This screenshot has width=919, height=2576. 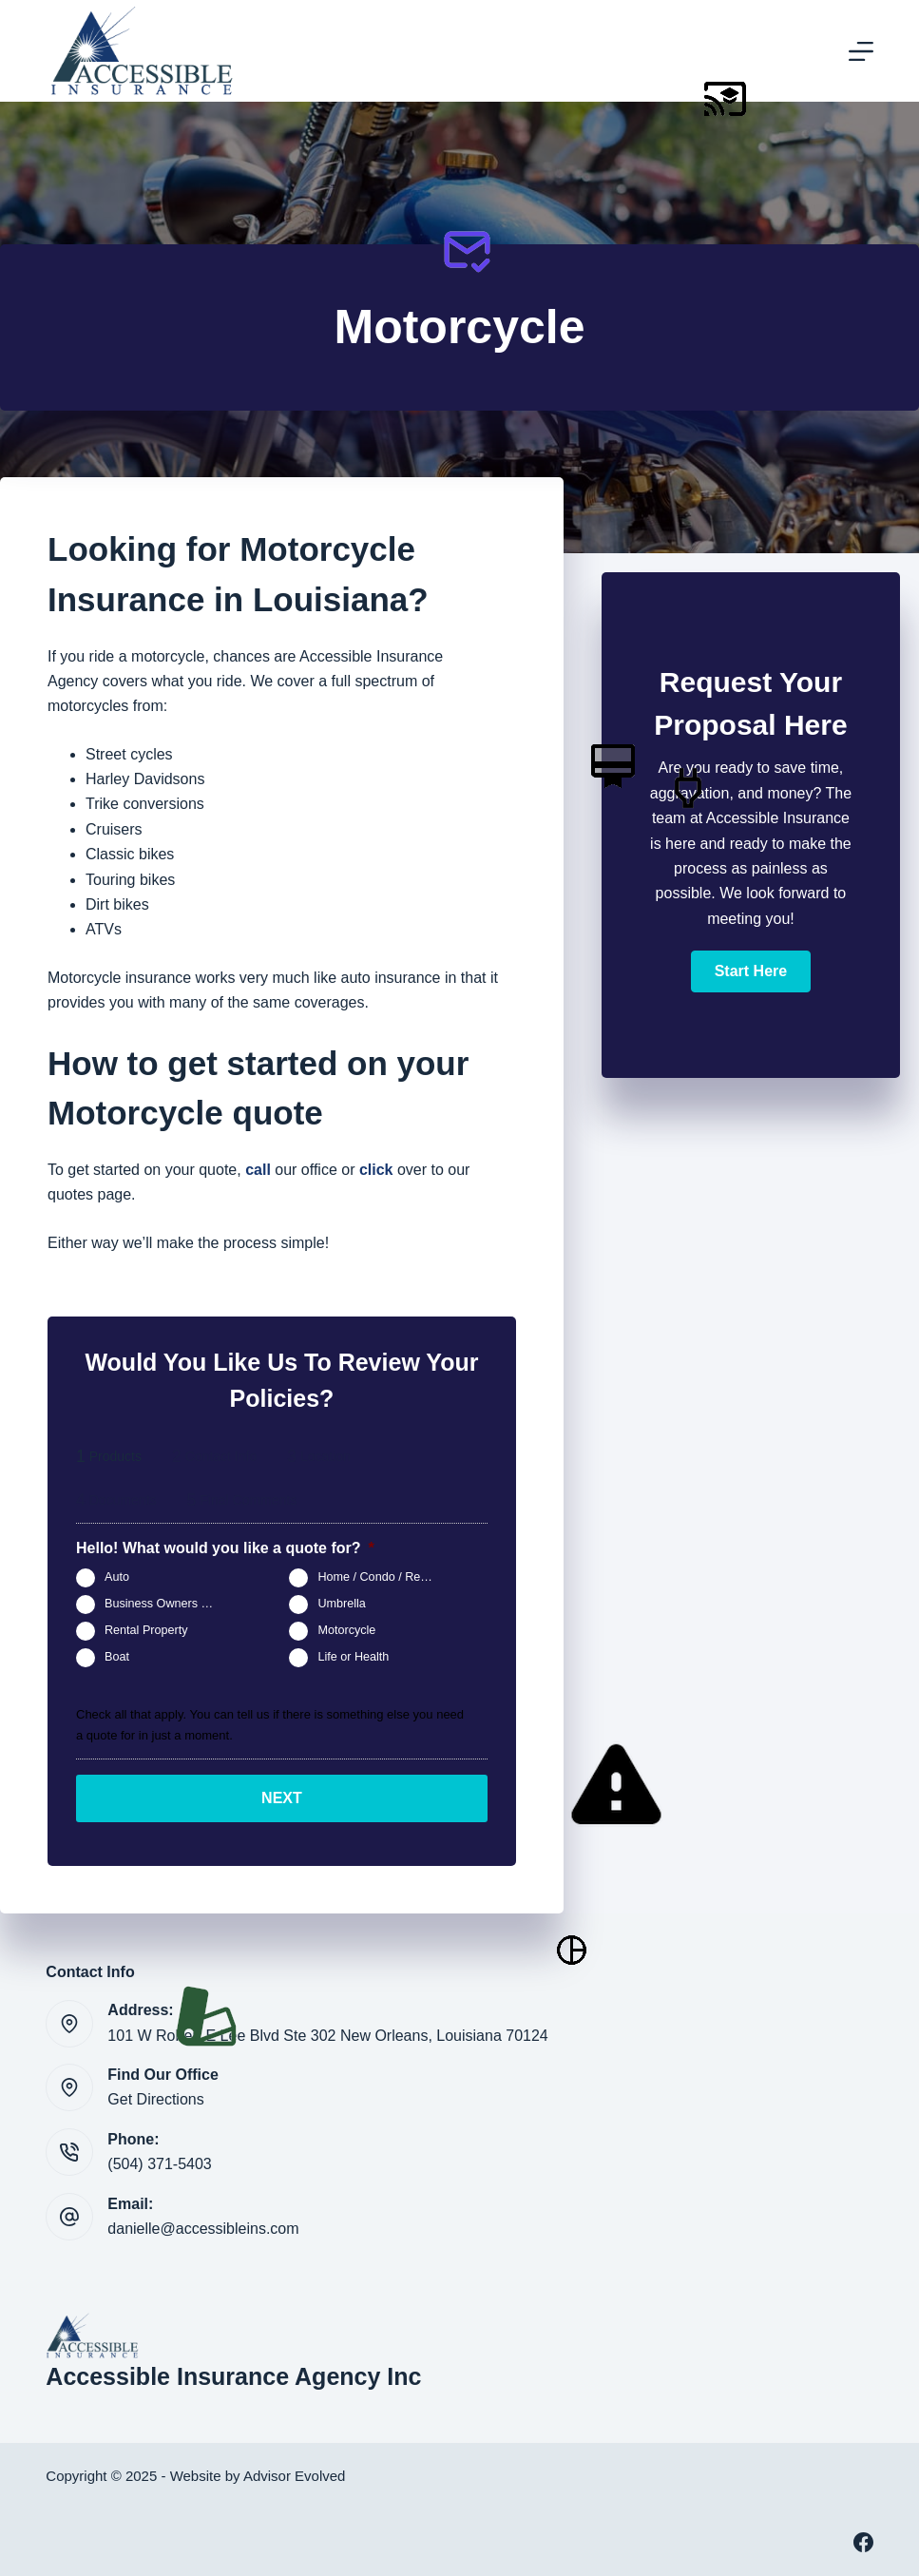 What do you see at coordinates (203, 2018) in the screenshot?
I see `access color palette or theme options` at bounding box center [203, 2018].